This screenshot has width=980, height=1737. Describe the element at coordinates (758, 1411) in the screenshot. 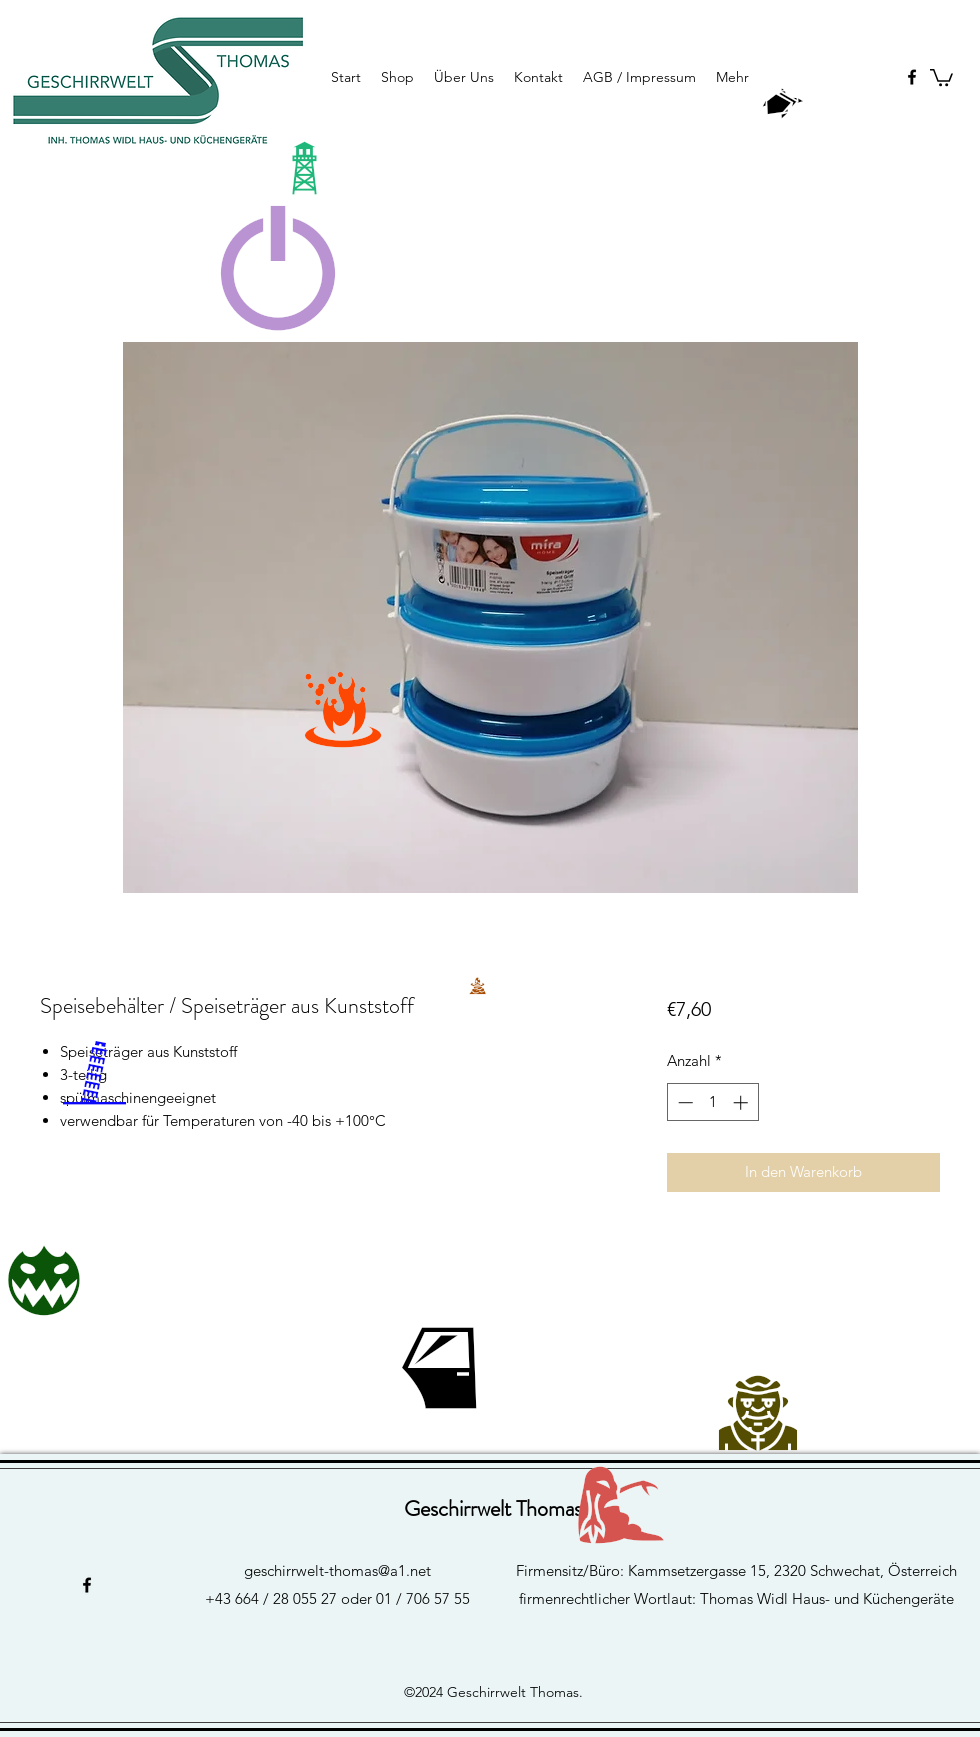

I see `select monk character class` at that location.